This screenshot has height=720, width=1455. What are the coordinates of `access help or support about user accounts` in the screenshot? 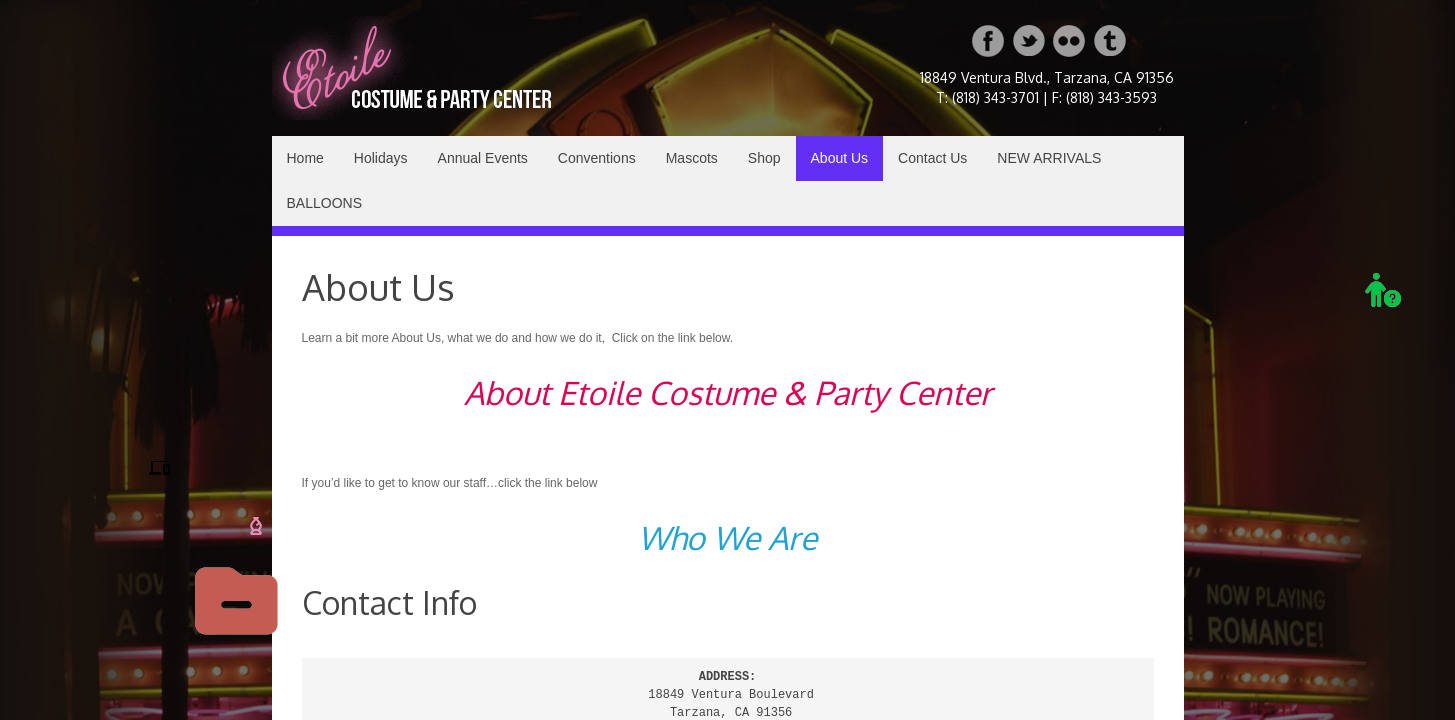 It's located at (1382, 290).